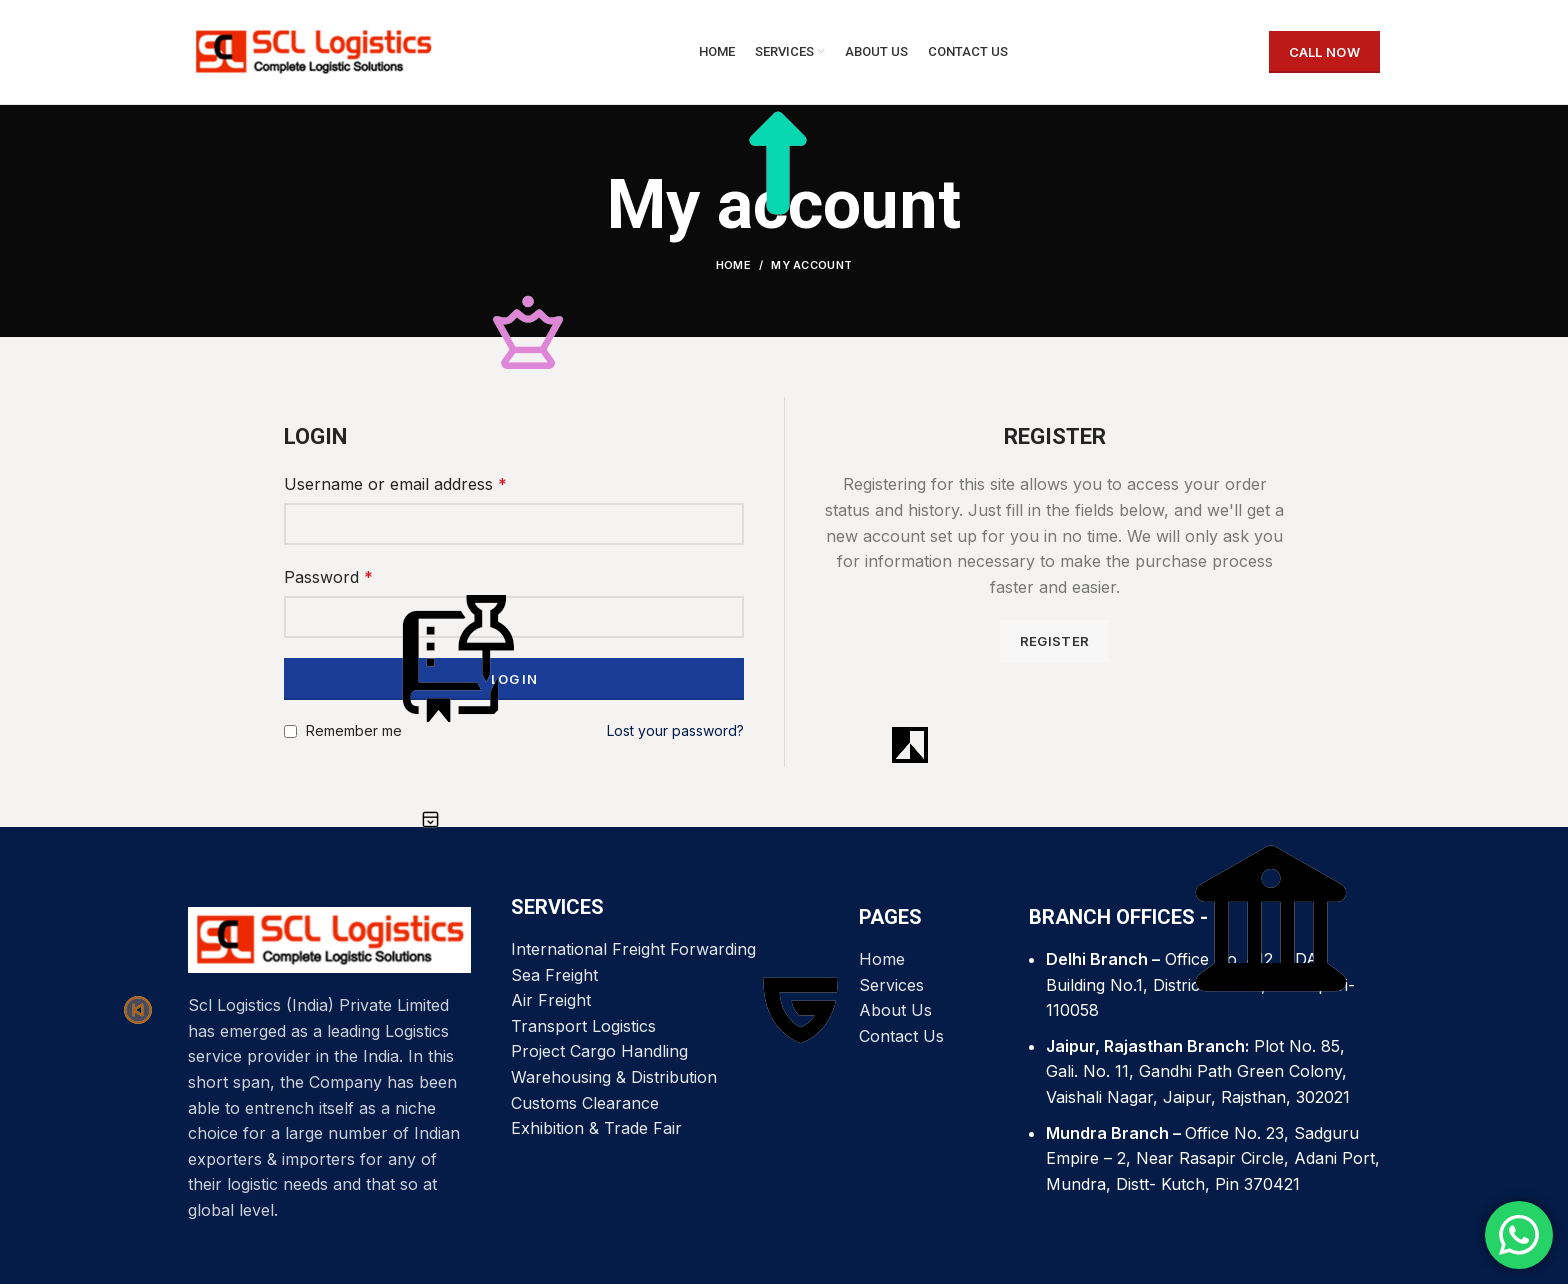  What do you see at coordinates (528, 333) in the screenshot?
I see `select queen piece in chess game` at bounding box center [528, 333].